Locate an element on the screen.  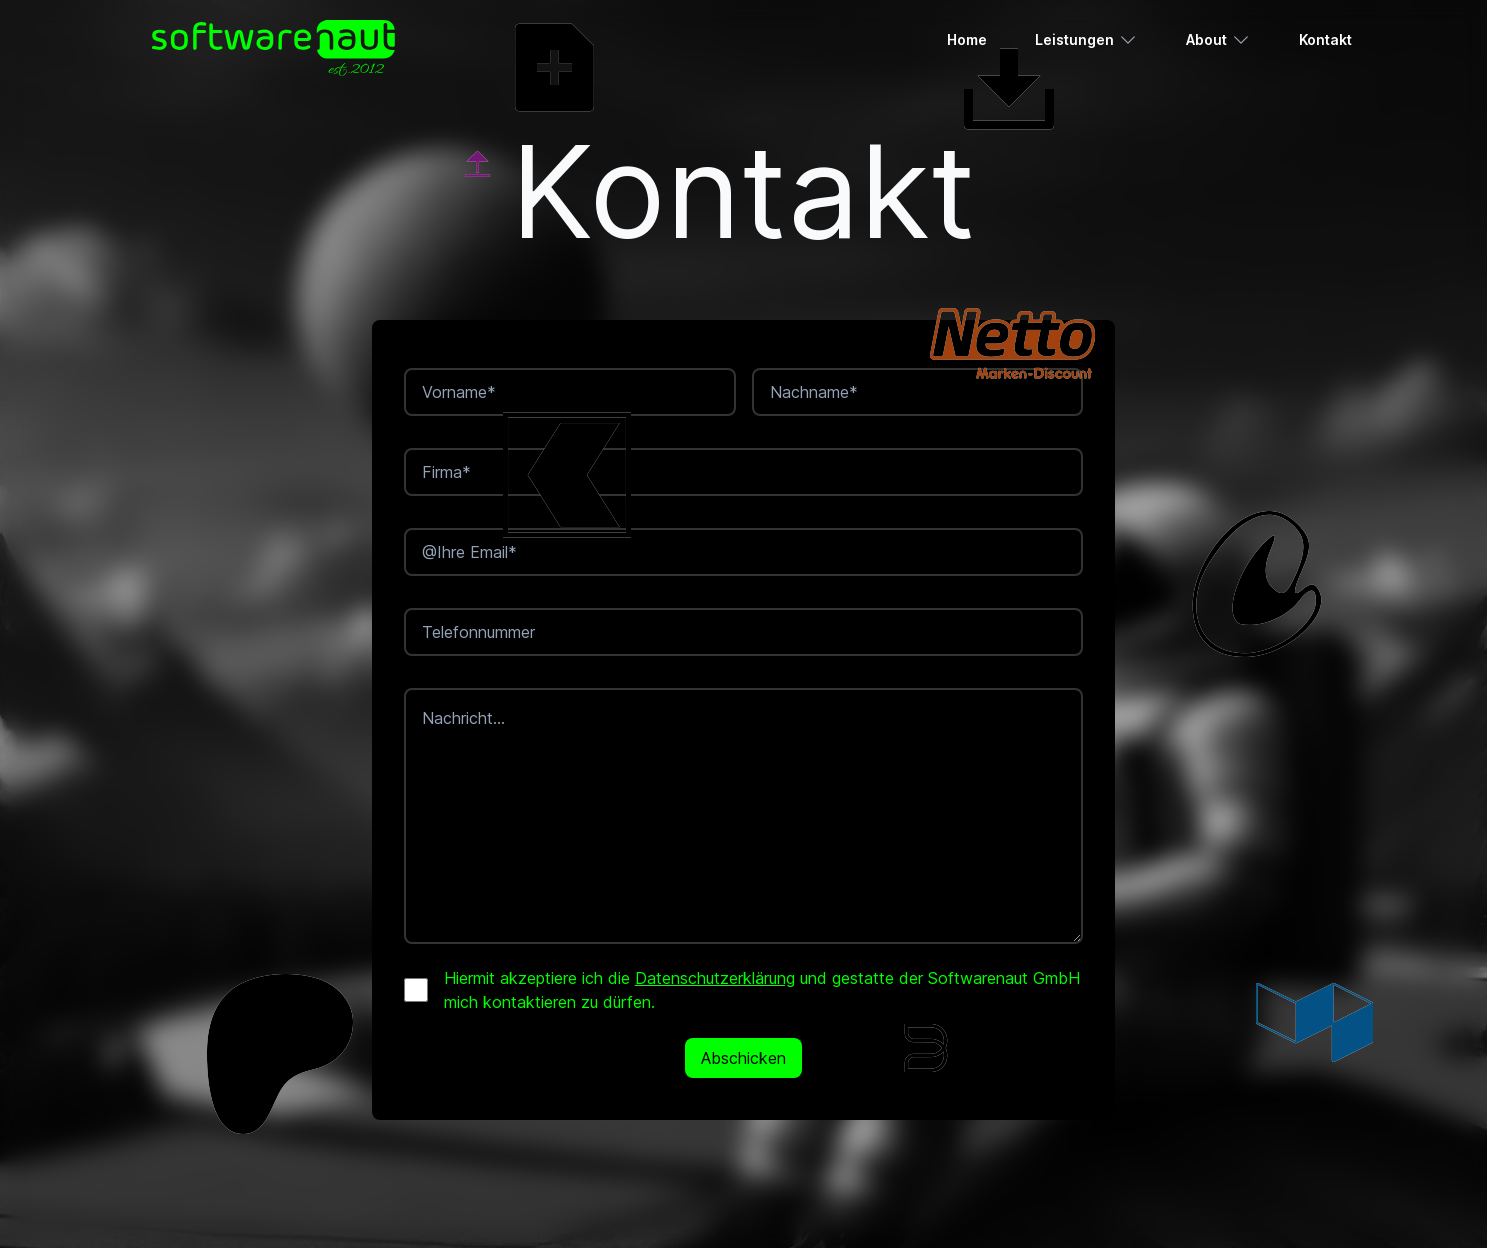
thurgauer kantonalbank logo is located at coordinates (567, 475).